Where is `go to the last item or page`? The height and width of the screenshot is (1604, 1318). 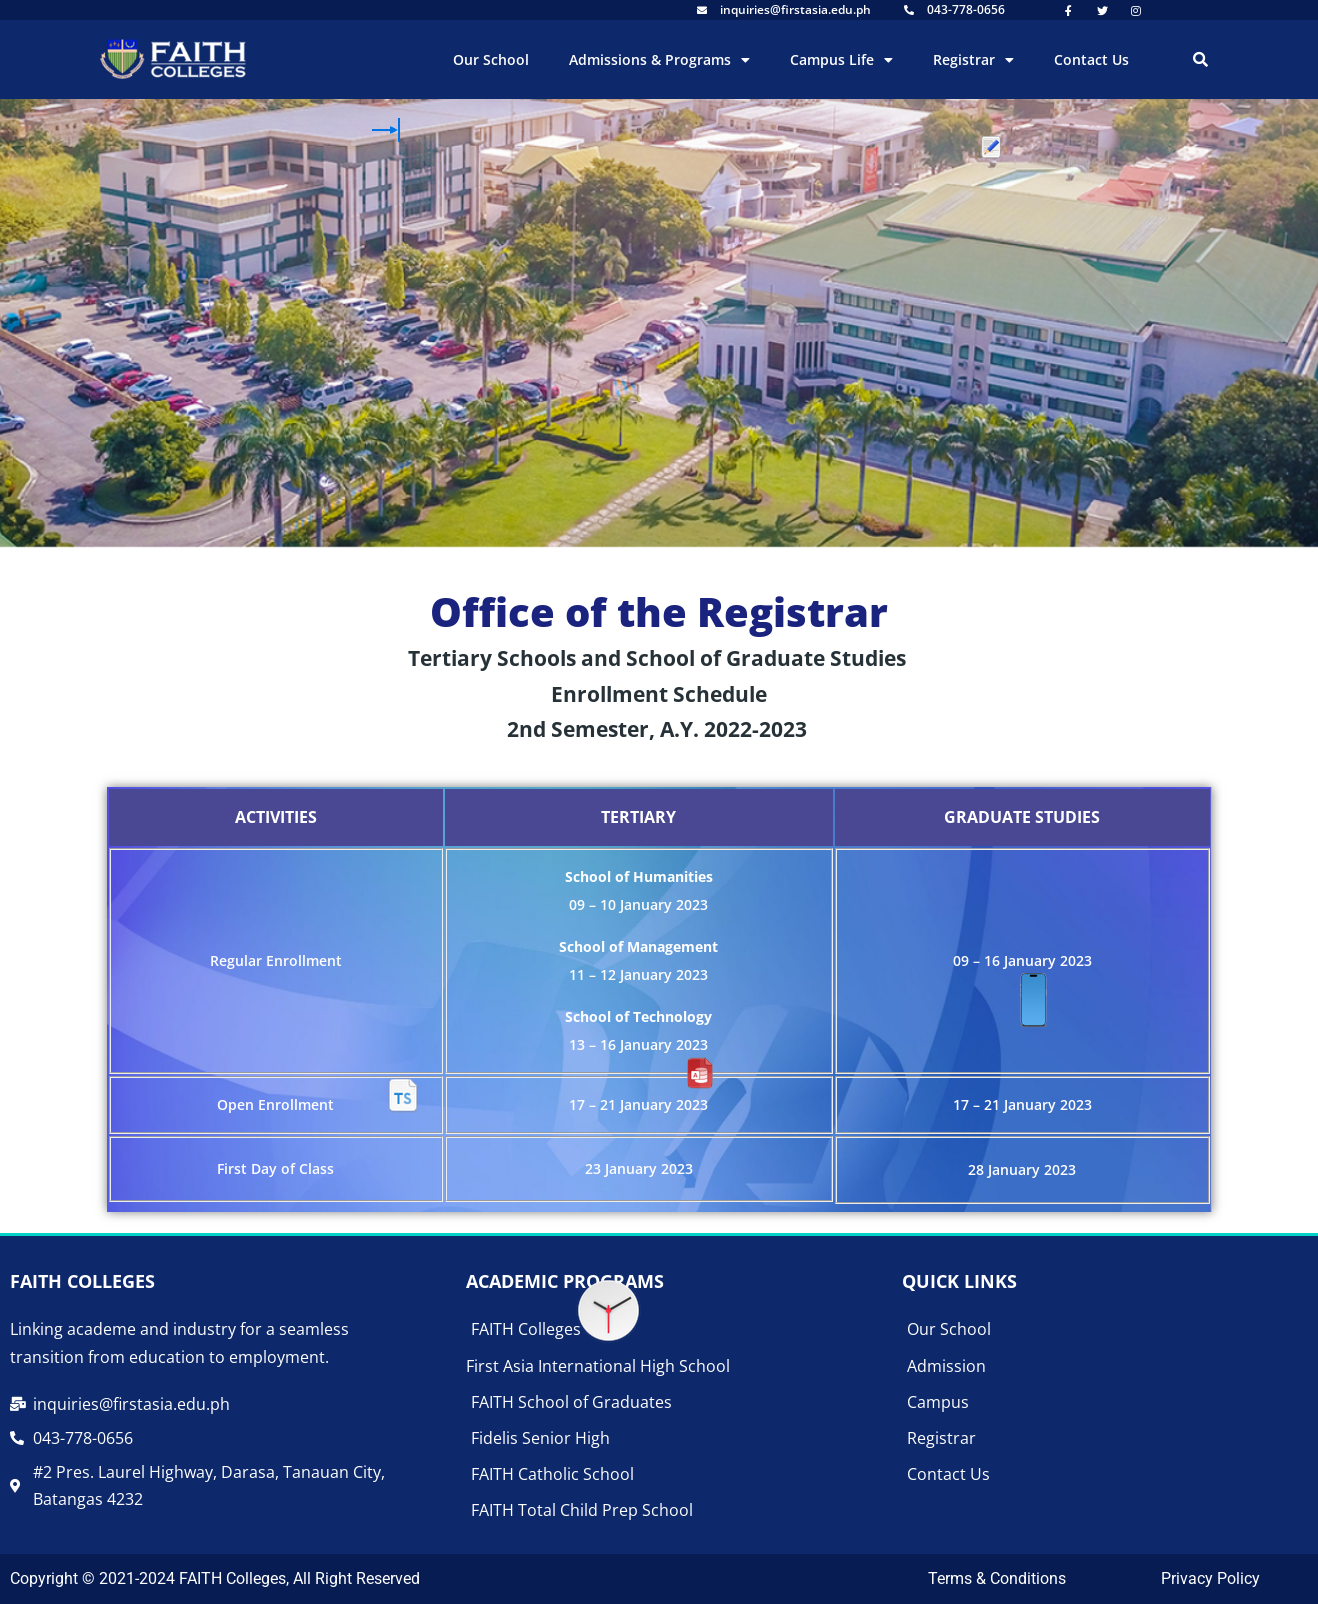 go to the last item or page is located at coordinates (386, 130).